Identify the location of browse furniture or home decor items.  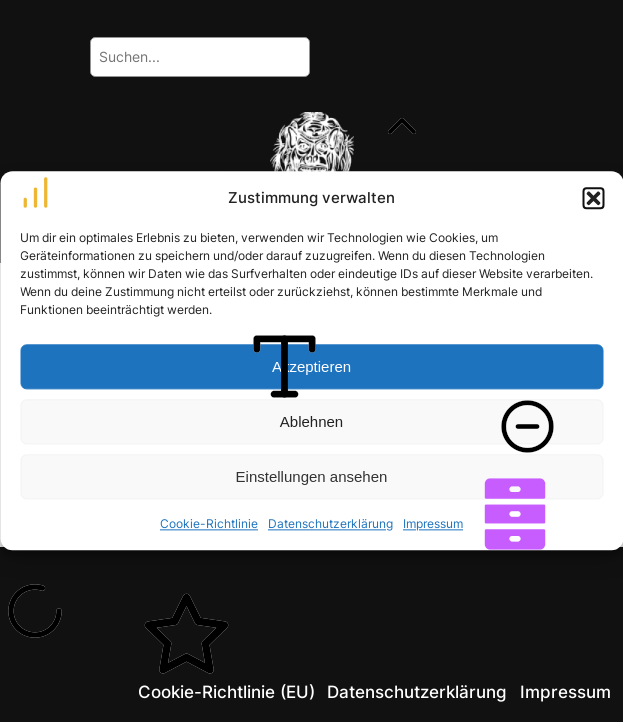
(515, 514).